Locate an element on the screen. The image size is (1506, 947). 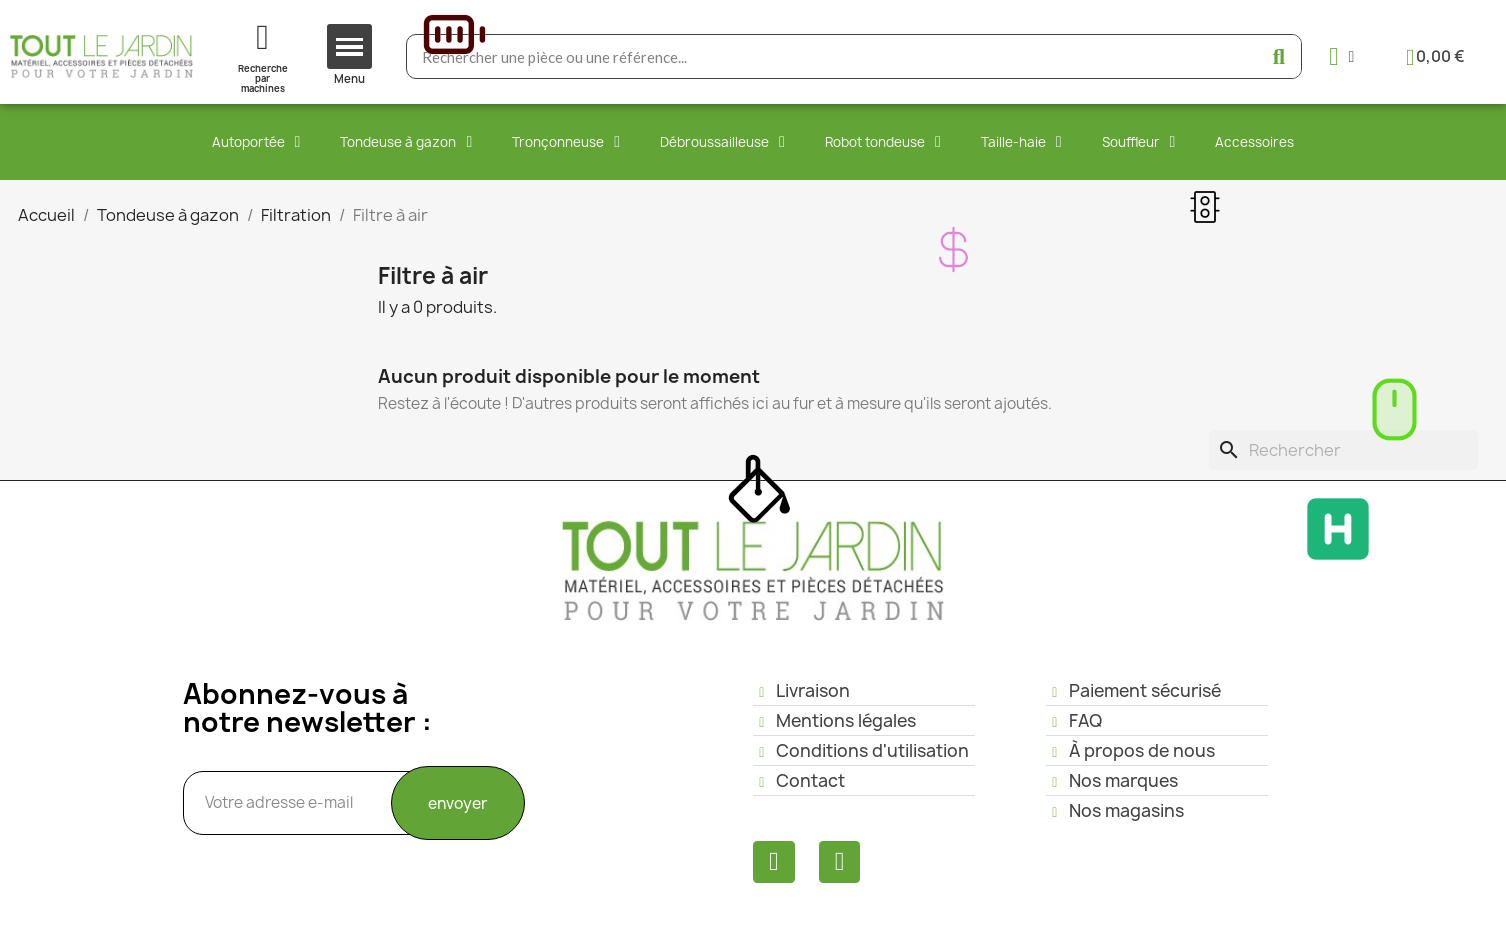
adjust mouse or cursor settings is located at coordinates (1394, 409).